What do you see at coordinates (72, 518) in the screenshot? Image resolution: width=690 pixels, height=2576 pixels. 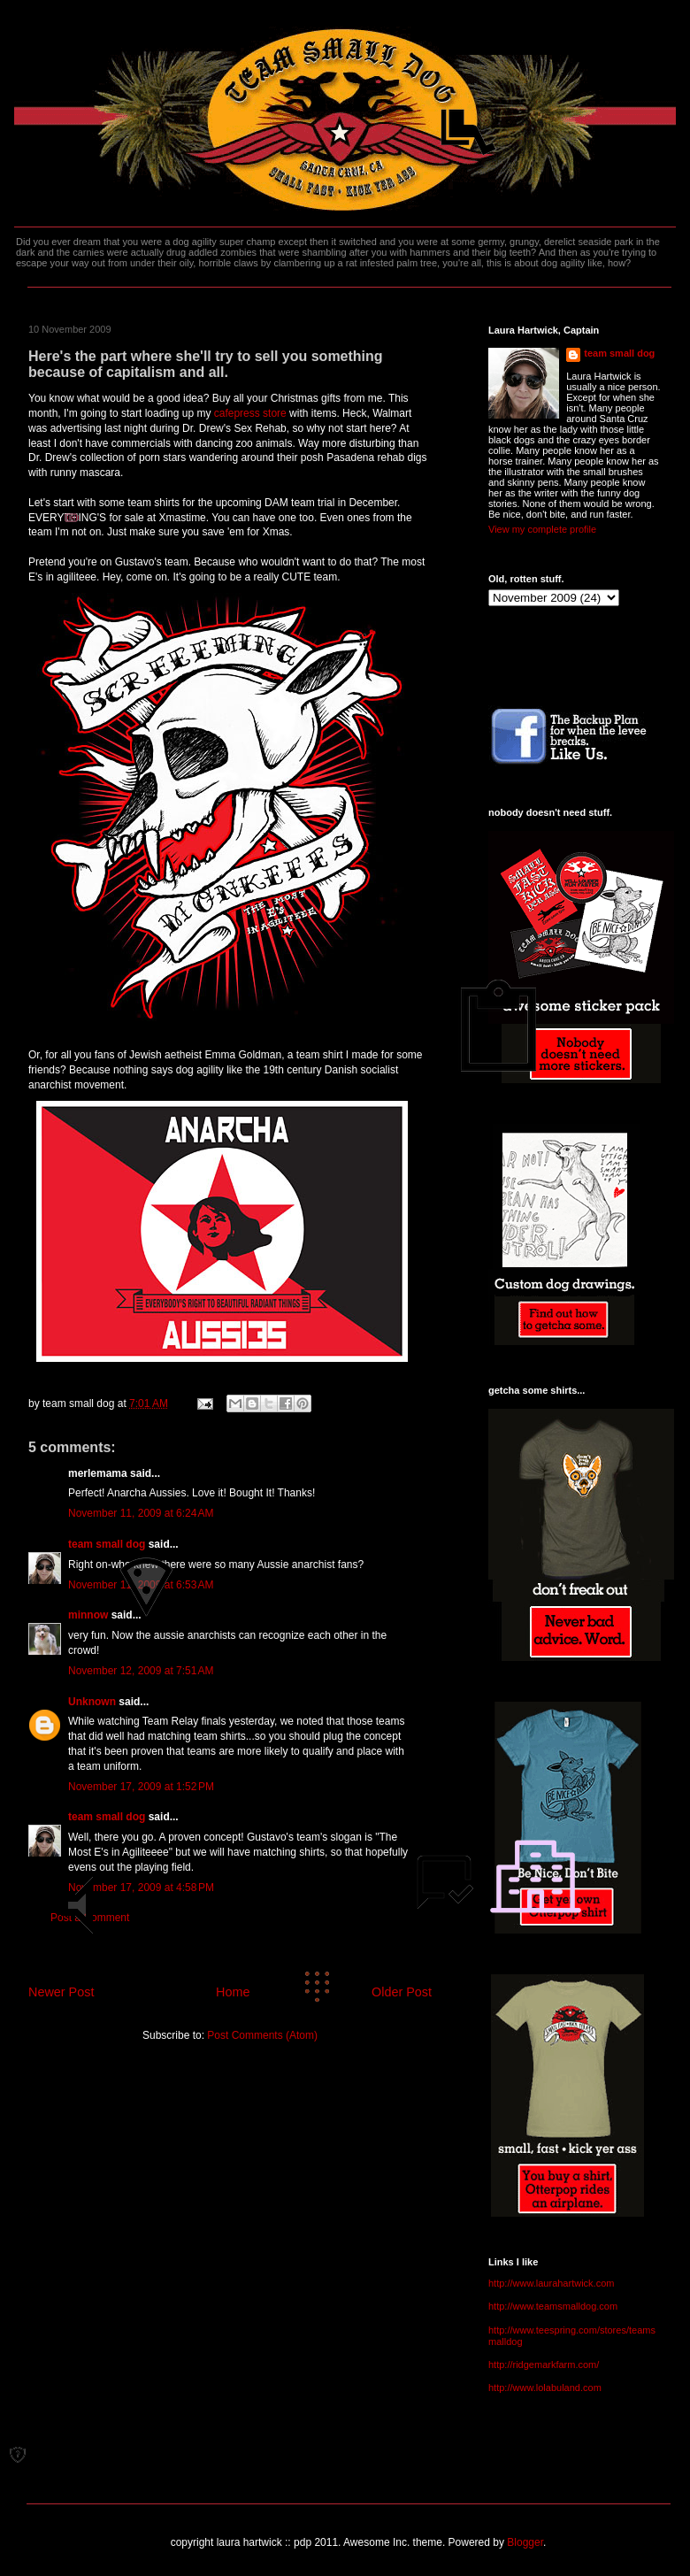 I see `indicates battery is fully charged` at bounding box center [72, 518].